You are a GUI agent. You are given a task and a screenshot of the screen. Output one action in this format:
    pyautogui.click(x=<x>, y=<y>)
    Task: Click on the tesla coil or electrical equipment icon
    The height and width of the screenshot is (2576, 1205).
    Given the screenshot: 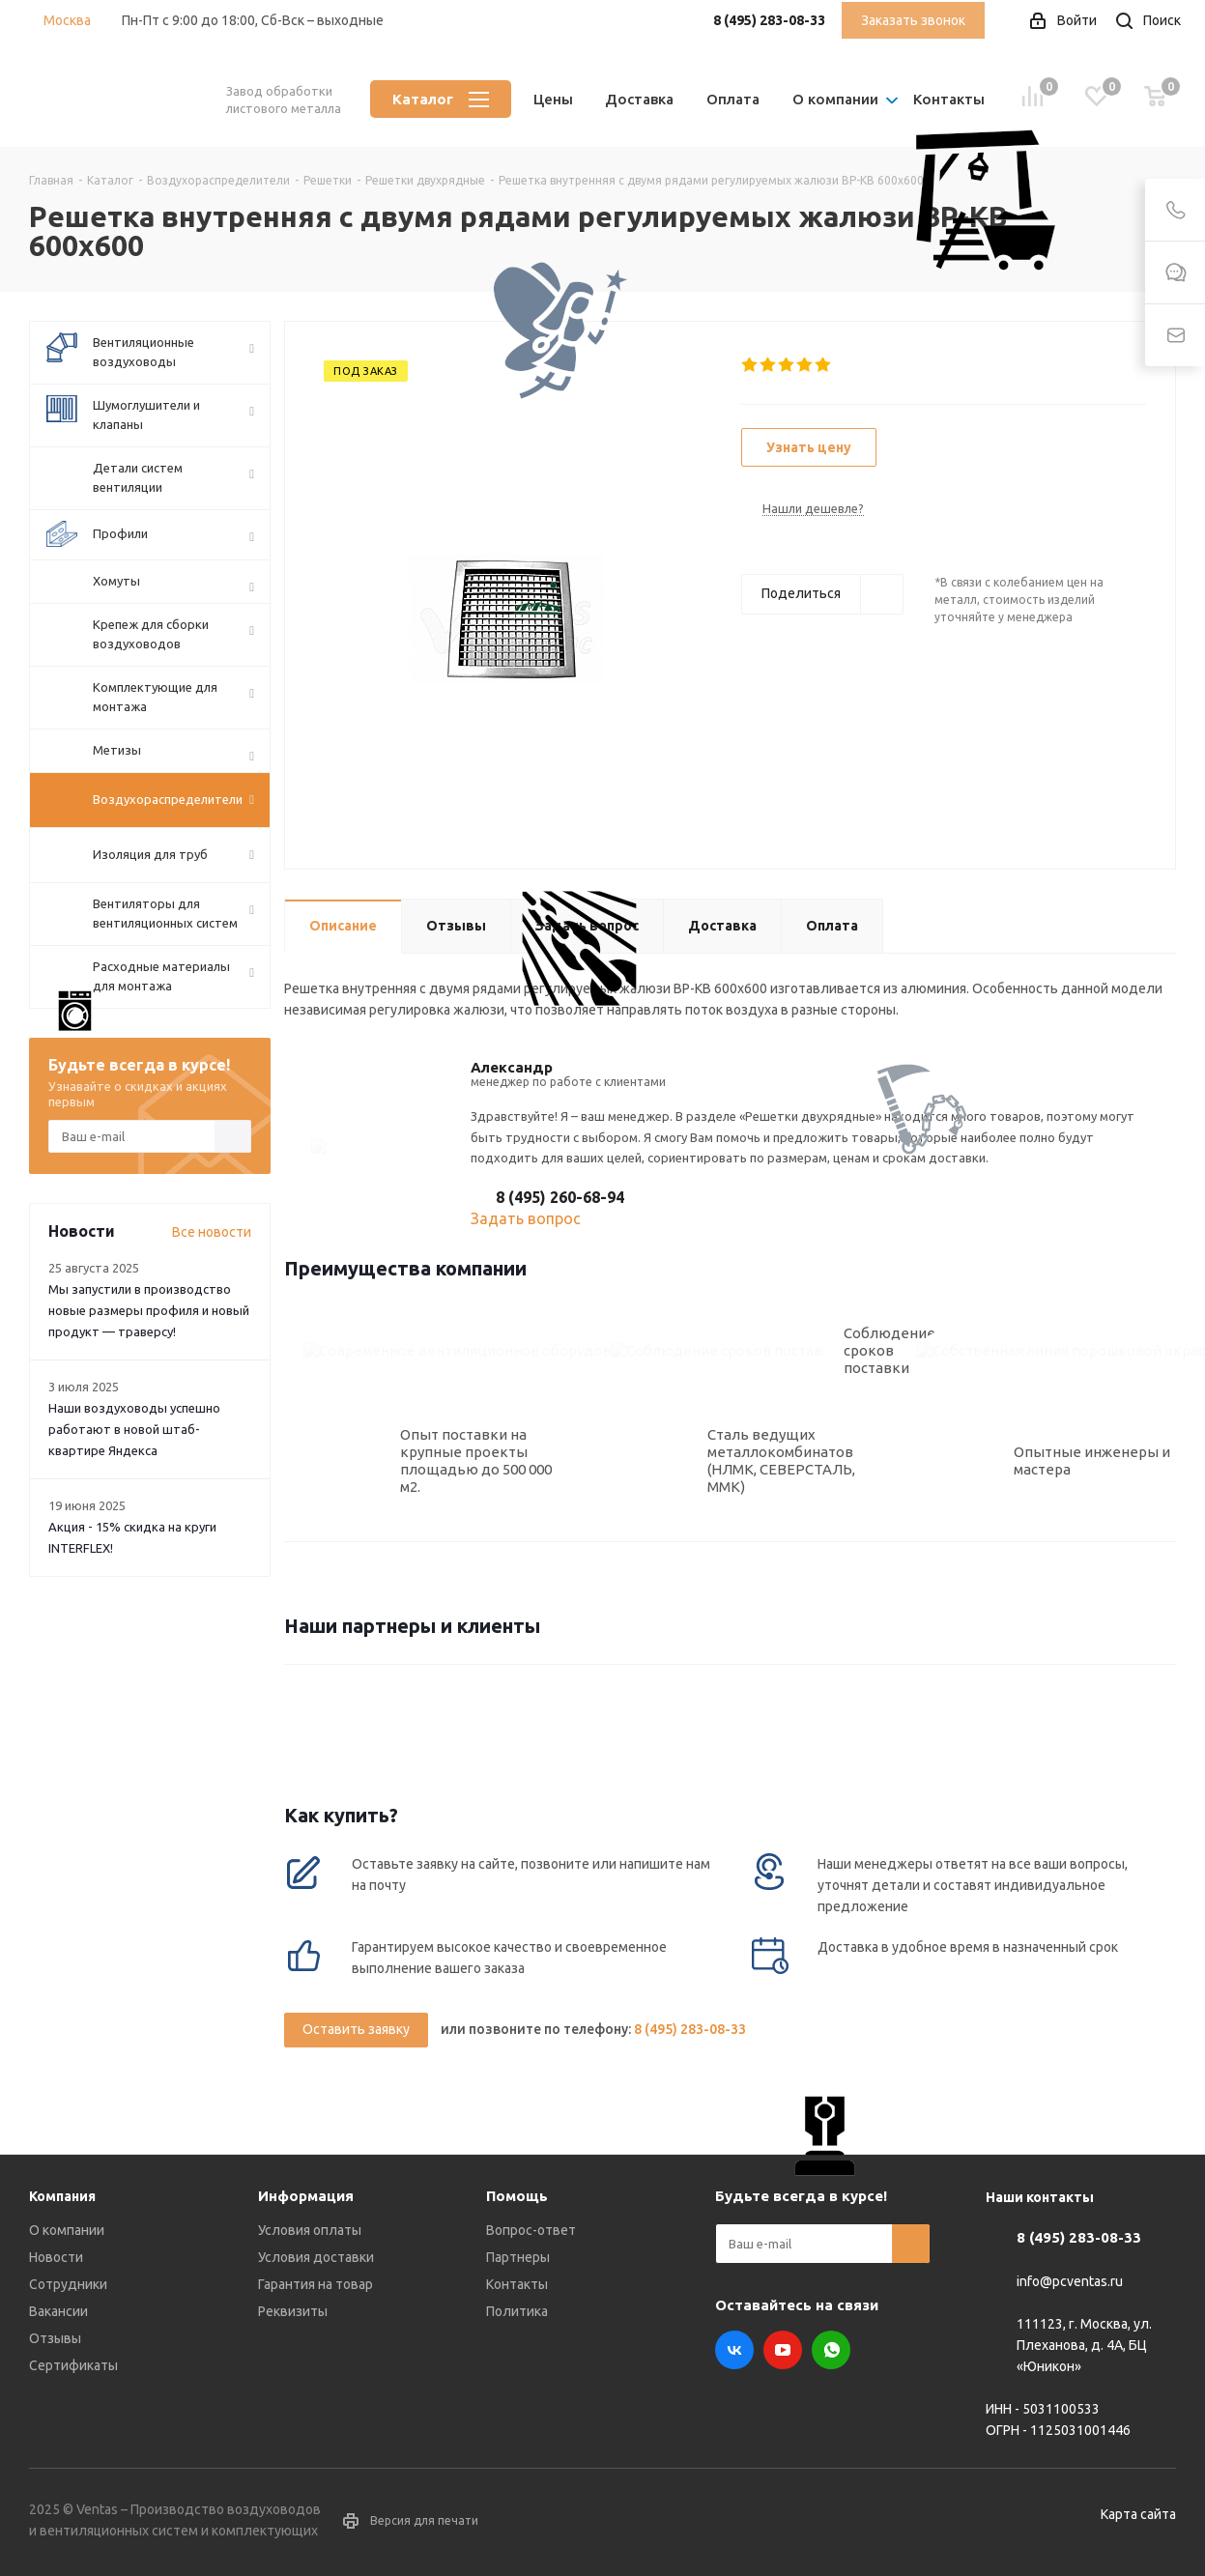 What is the action you would take?
    pyautogui.click(x=824, y=2135)
    